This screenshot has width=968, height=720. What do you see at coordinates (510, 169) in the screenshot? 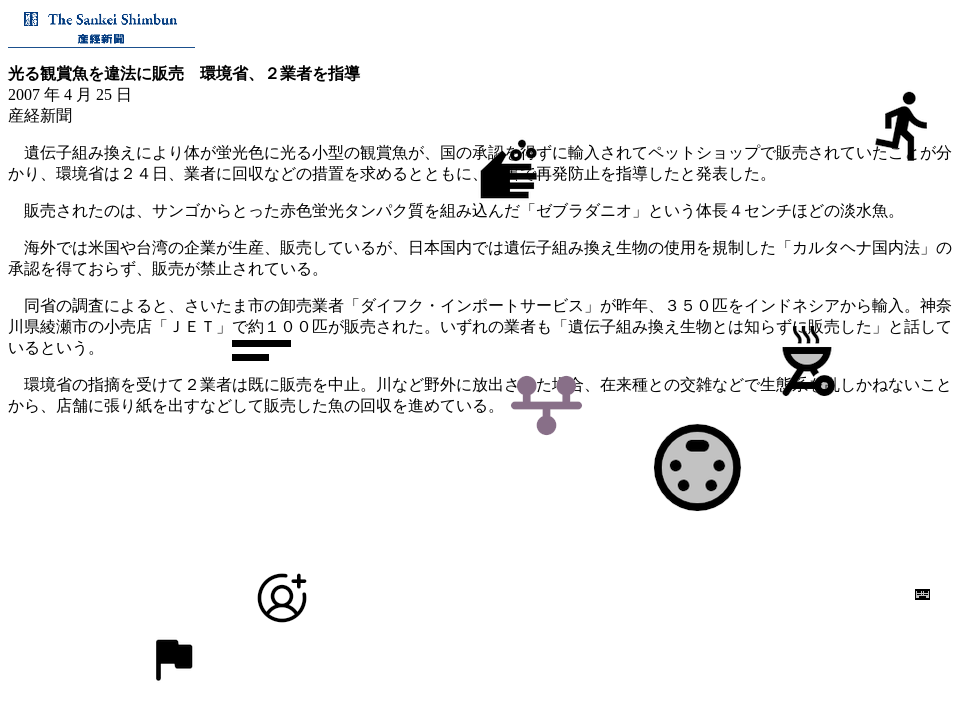
I see `indicates handwashing or hygiene facilities nearby` at bounding box center [510, 169].